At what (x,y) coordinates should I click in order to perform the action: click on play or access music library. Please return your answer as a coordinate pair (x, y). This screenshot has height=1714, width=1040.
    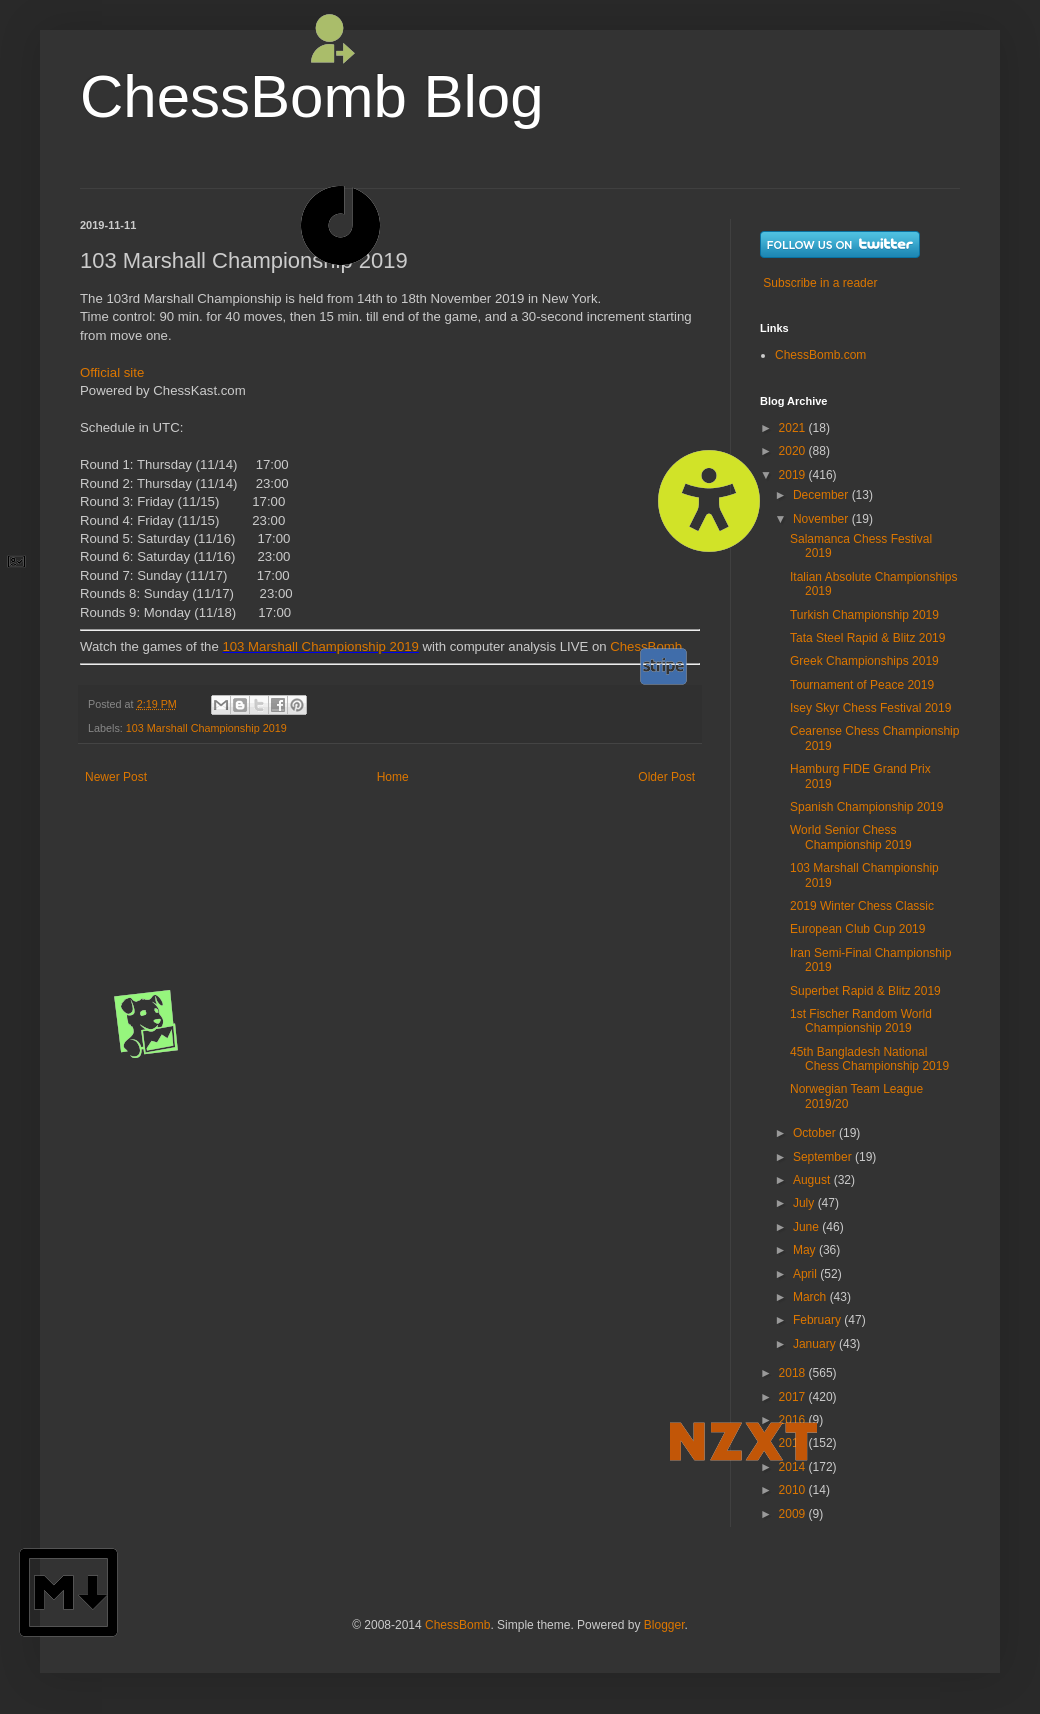
    Looking at the image, I should click on (340, 225).